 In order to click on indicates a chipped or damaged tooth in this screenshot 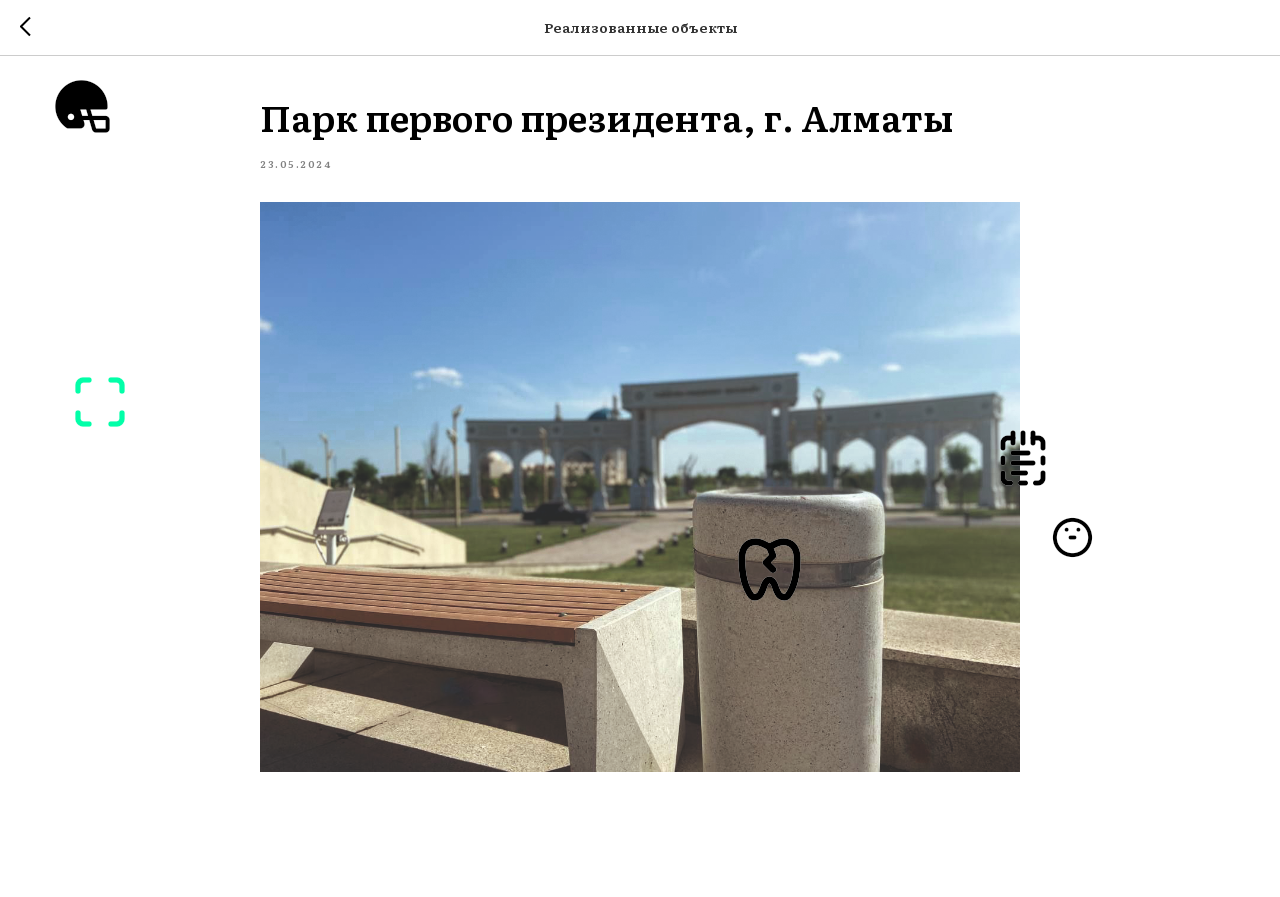, I will do `click(769, 569)`.